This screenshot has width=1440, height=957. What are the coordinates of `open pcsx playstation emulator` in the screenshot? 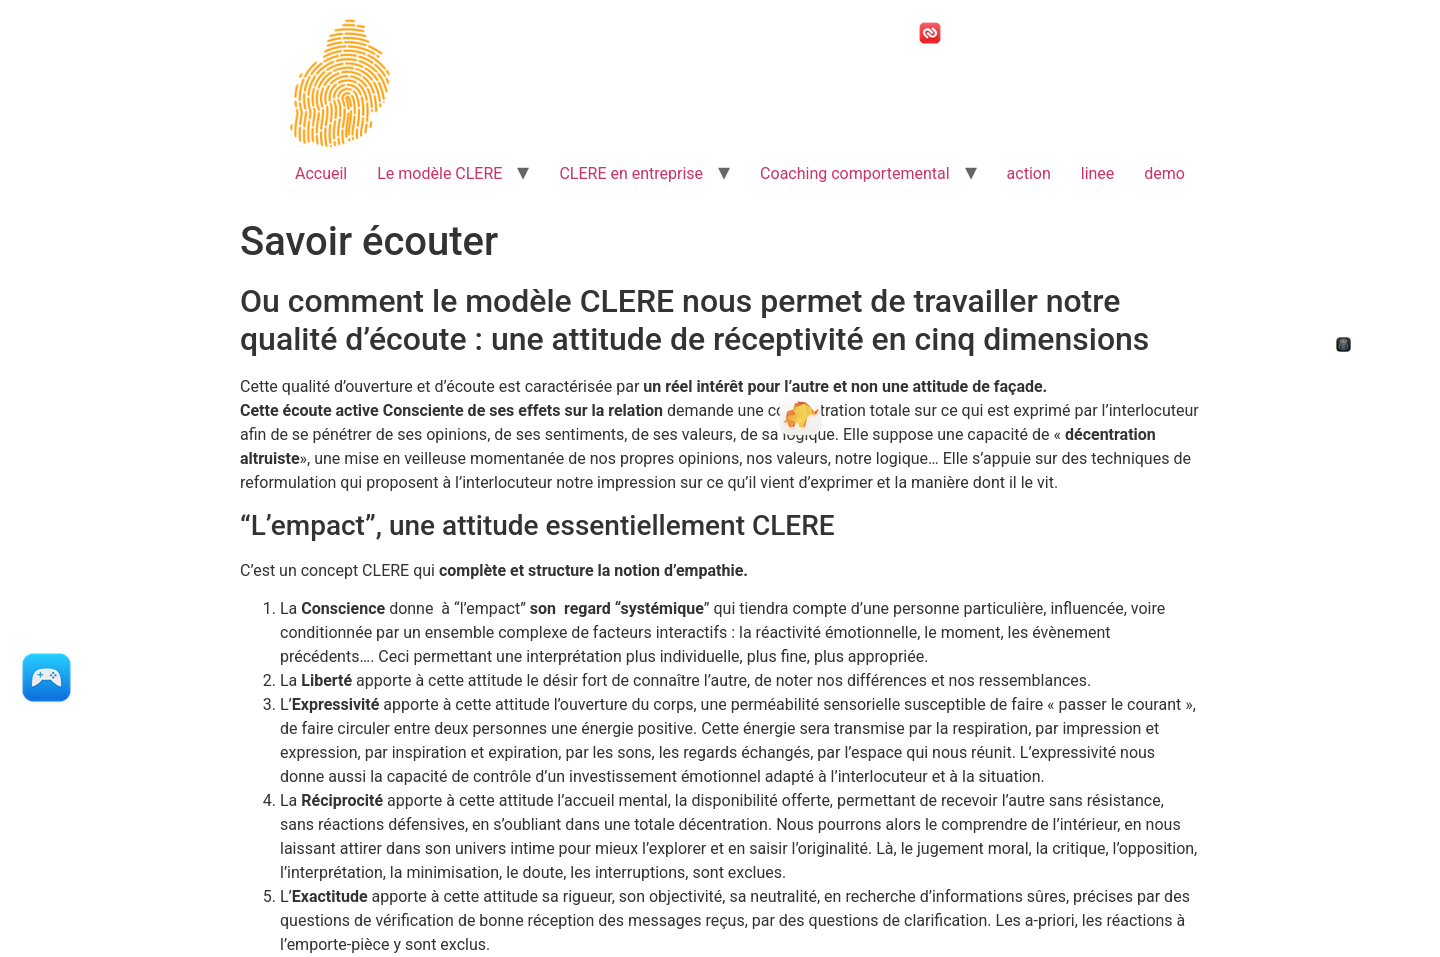 It's located at (46, 677).